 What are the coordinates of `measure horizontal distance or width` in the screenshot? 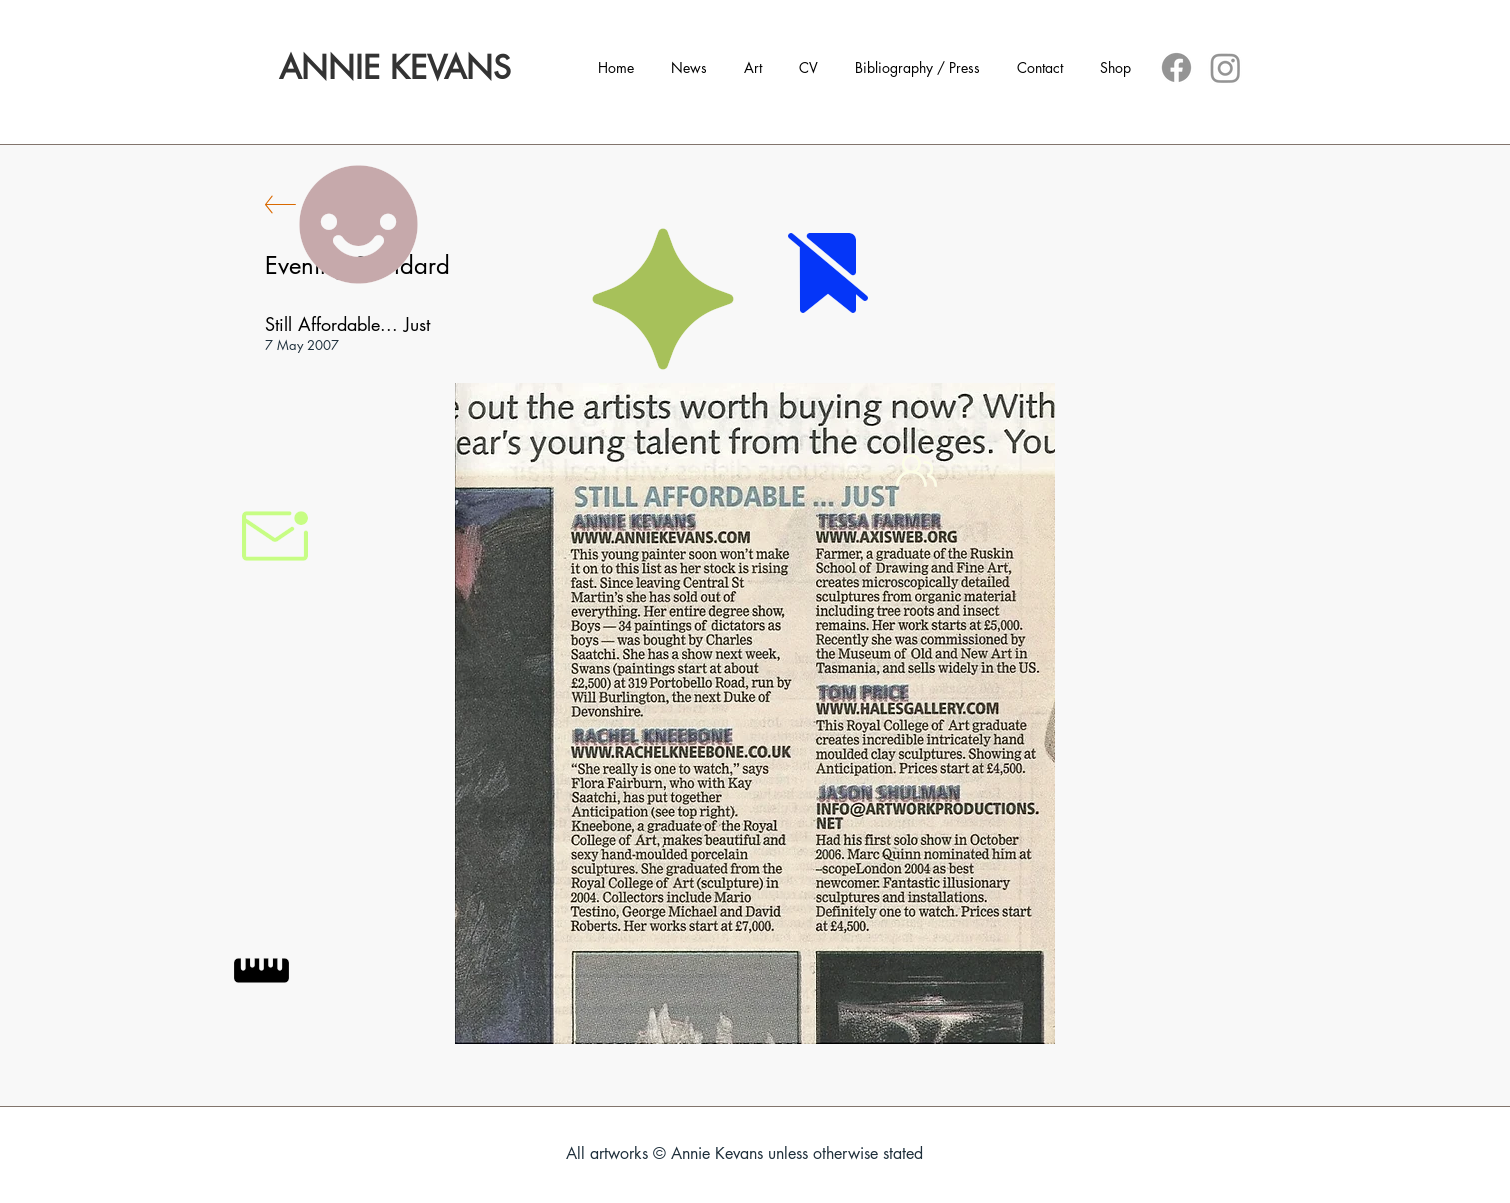 It's located at (261, 970).